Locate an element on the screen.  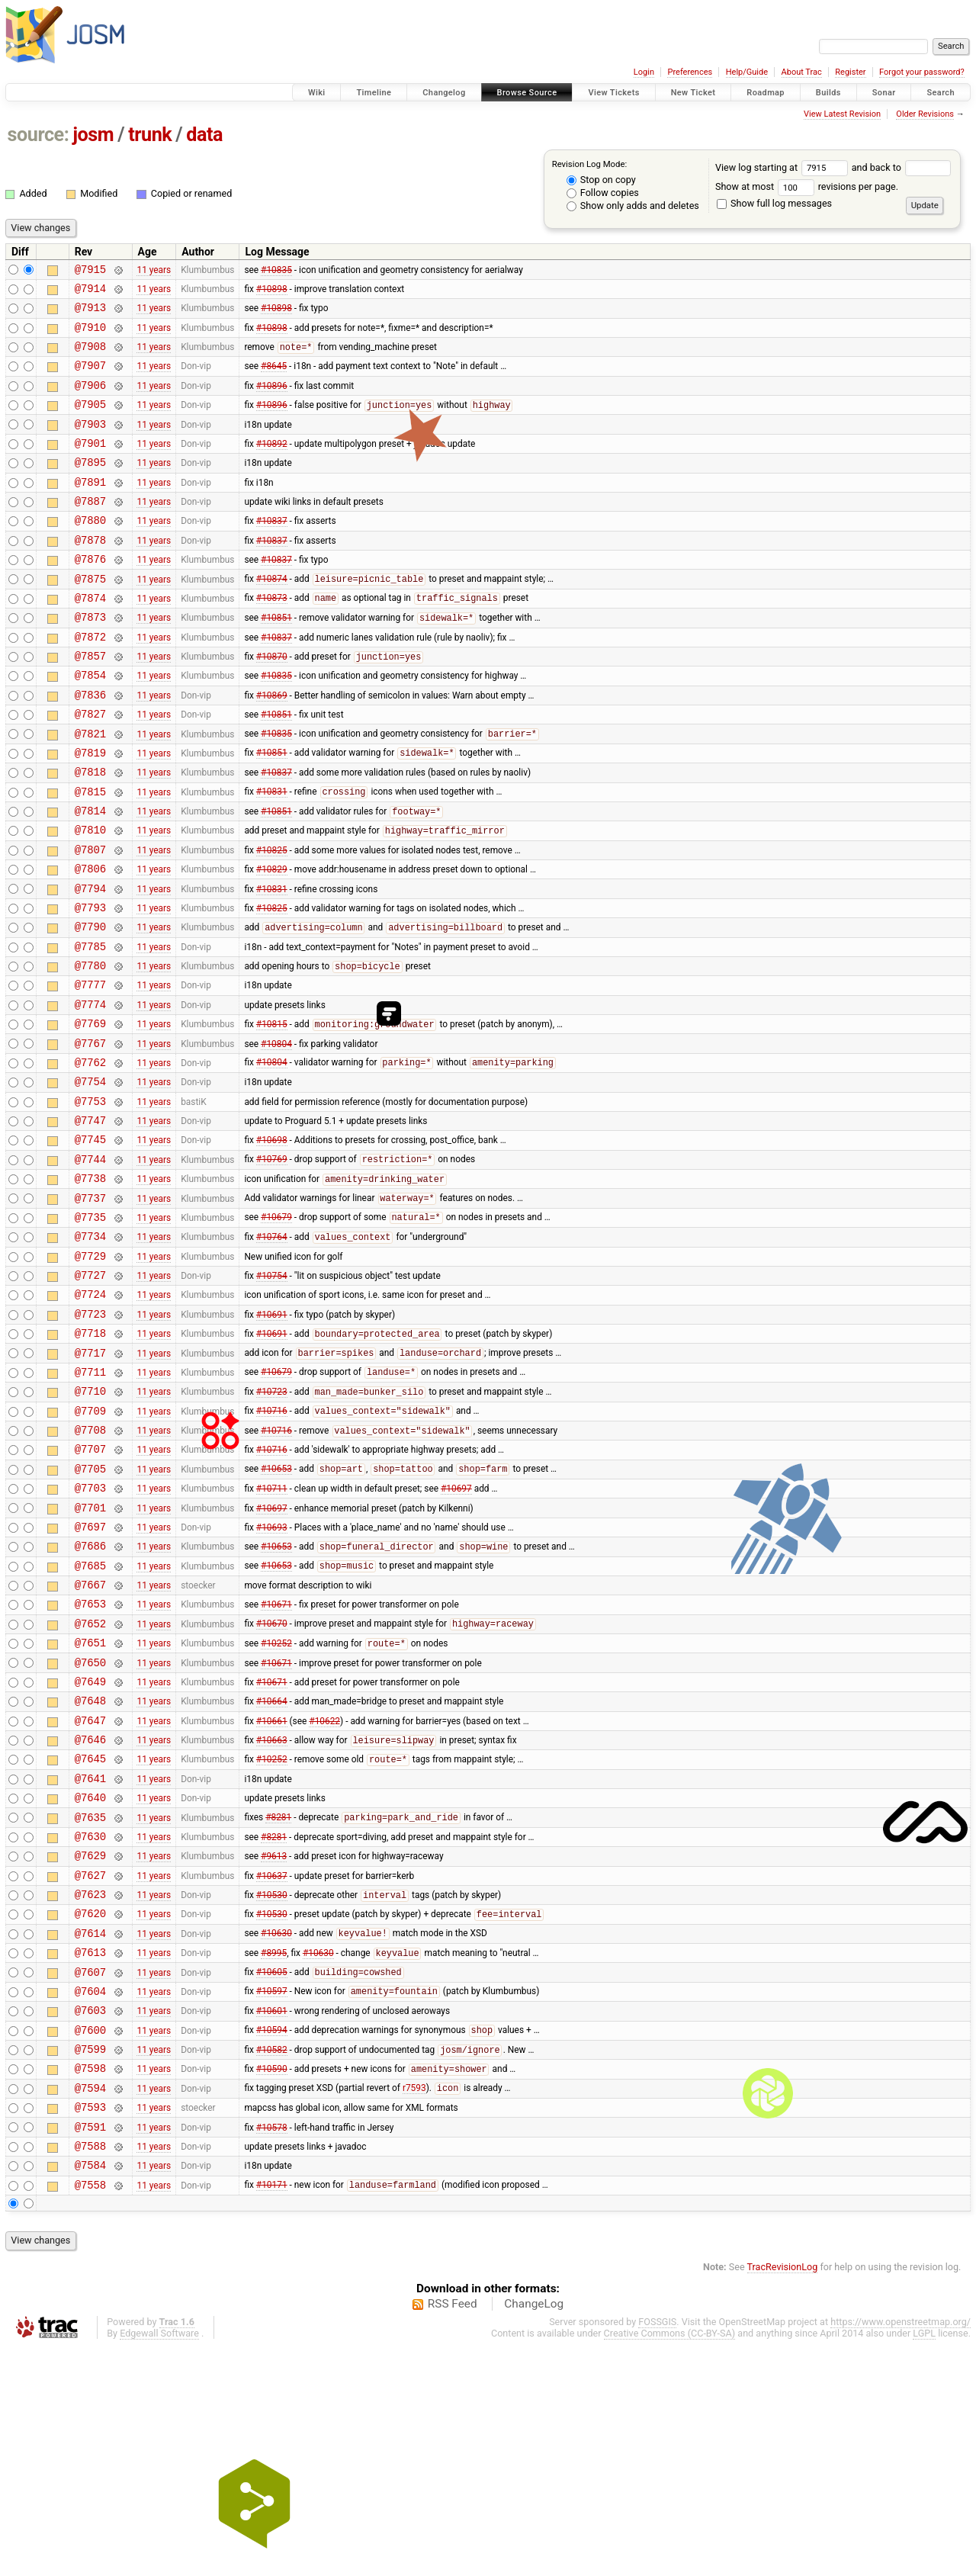
maze user testing platform logo is located at coordinates (925, 1822).